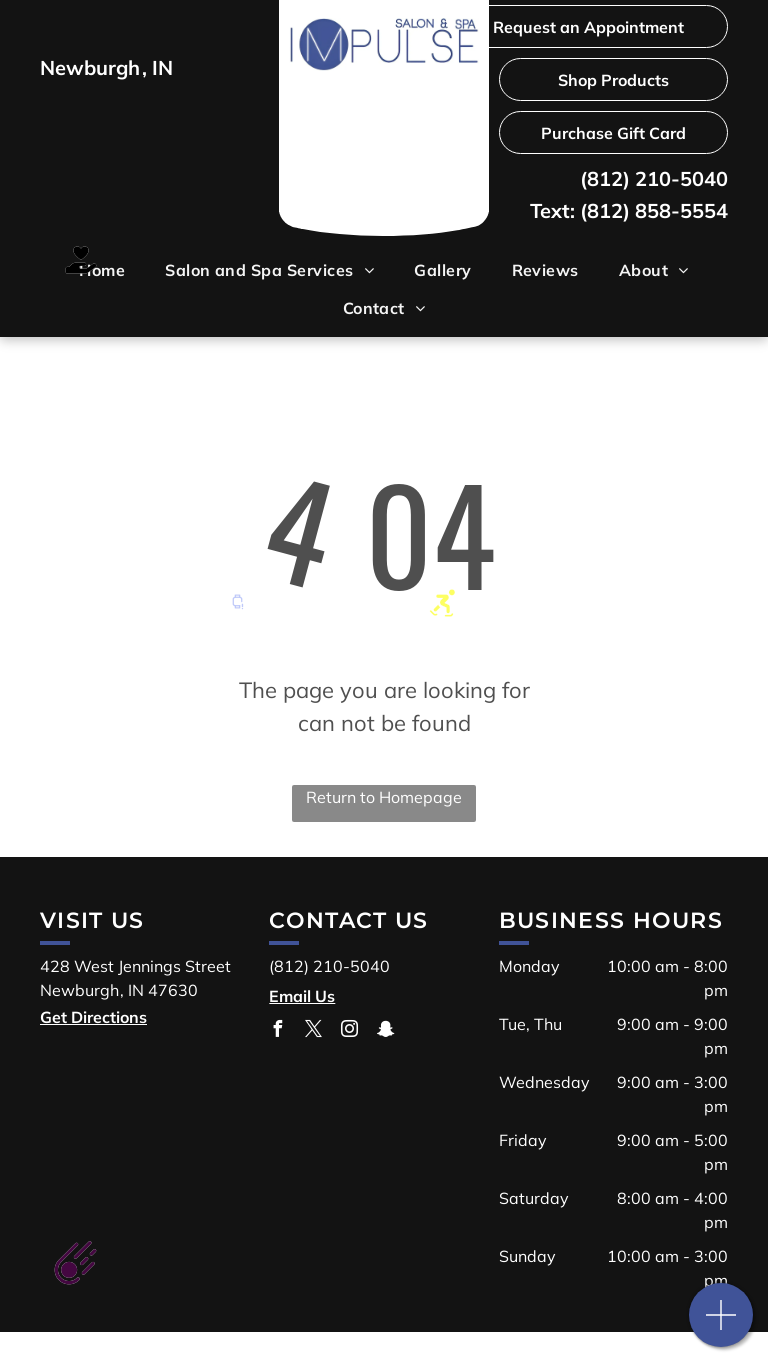 The height and width of the screenshot is (1362, 768). What do you see at coordinates (443, 603) in the screenshot?
I see `access ice skating activities or locations` at bounding box center [443, 603].